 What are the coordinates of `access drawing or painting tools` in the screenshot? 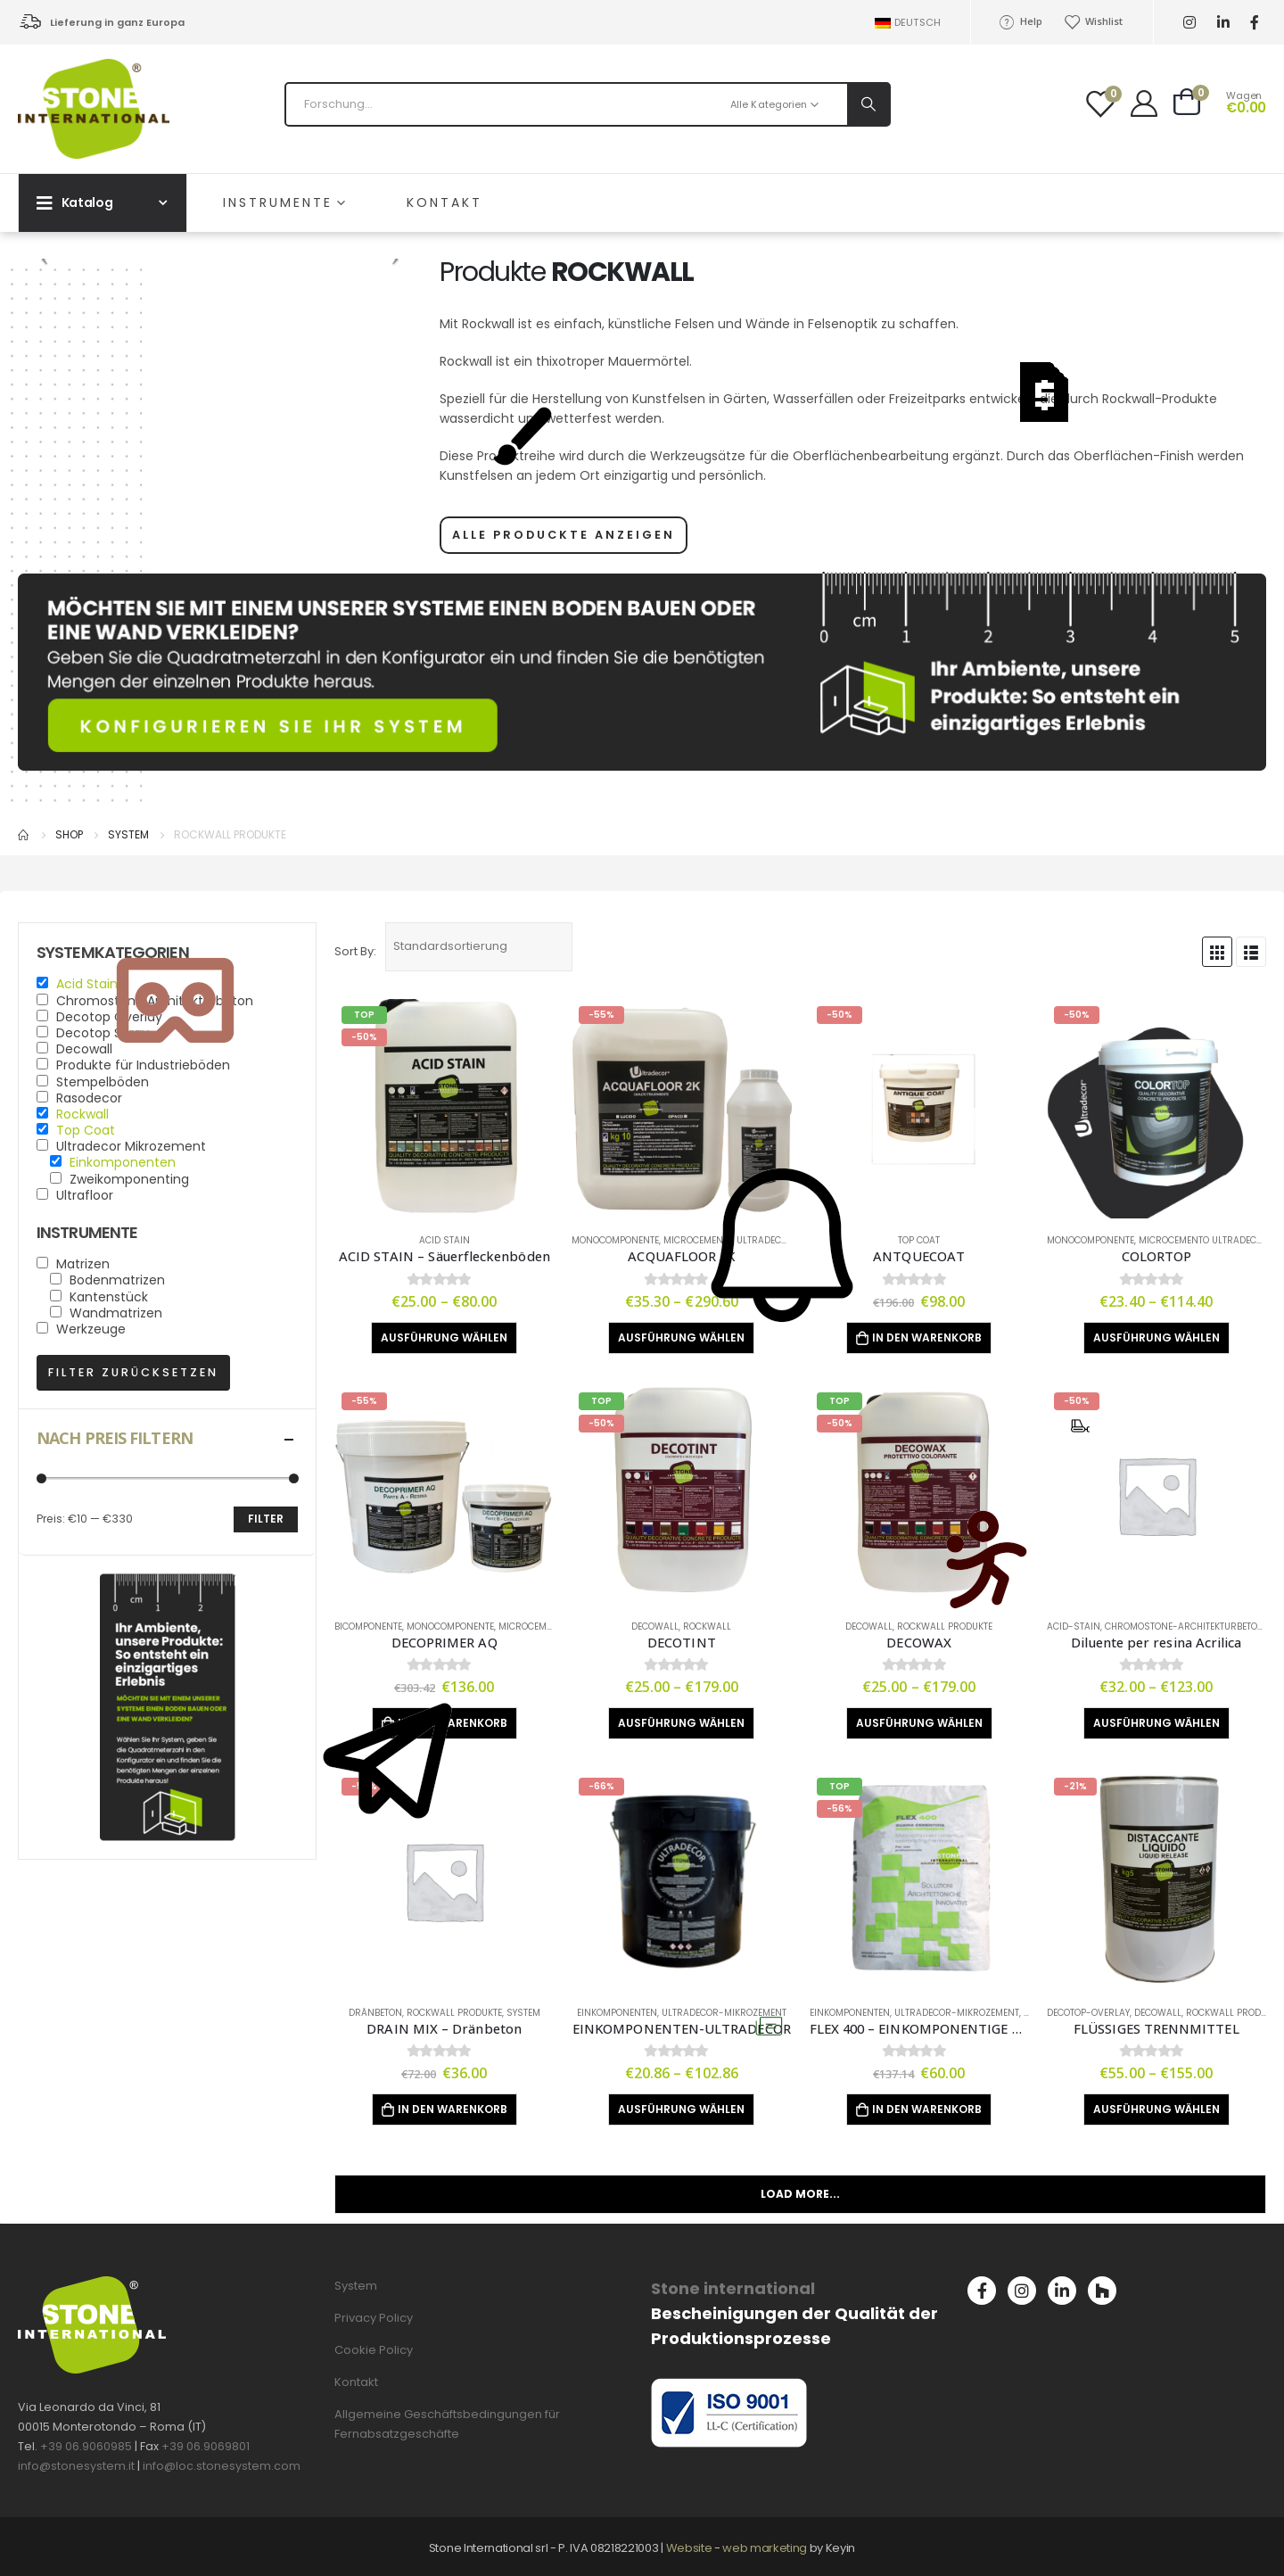 It's located at (523, 436).